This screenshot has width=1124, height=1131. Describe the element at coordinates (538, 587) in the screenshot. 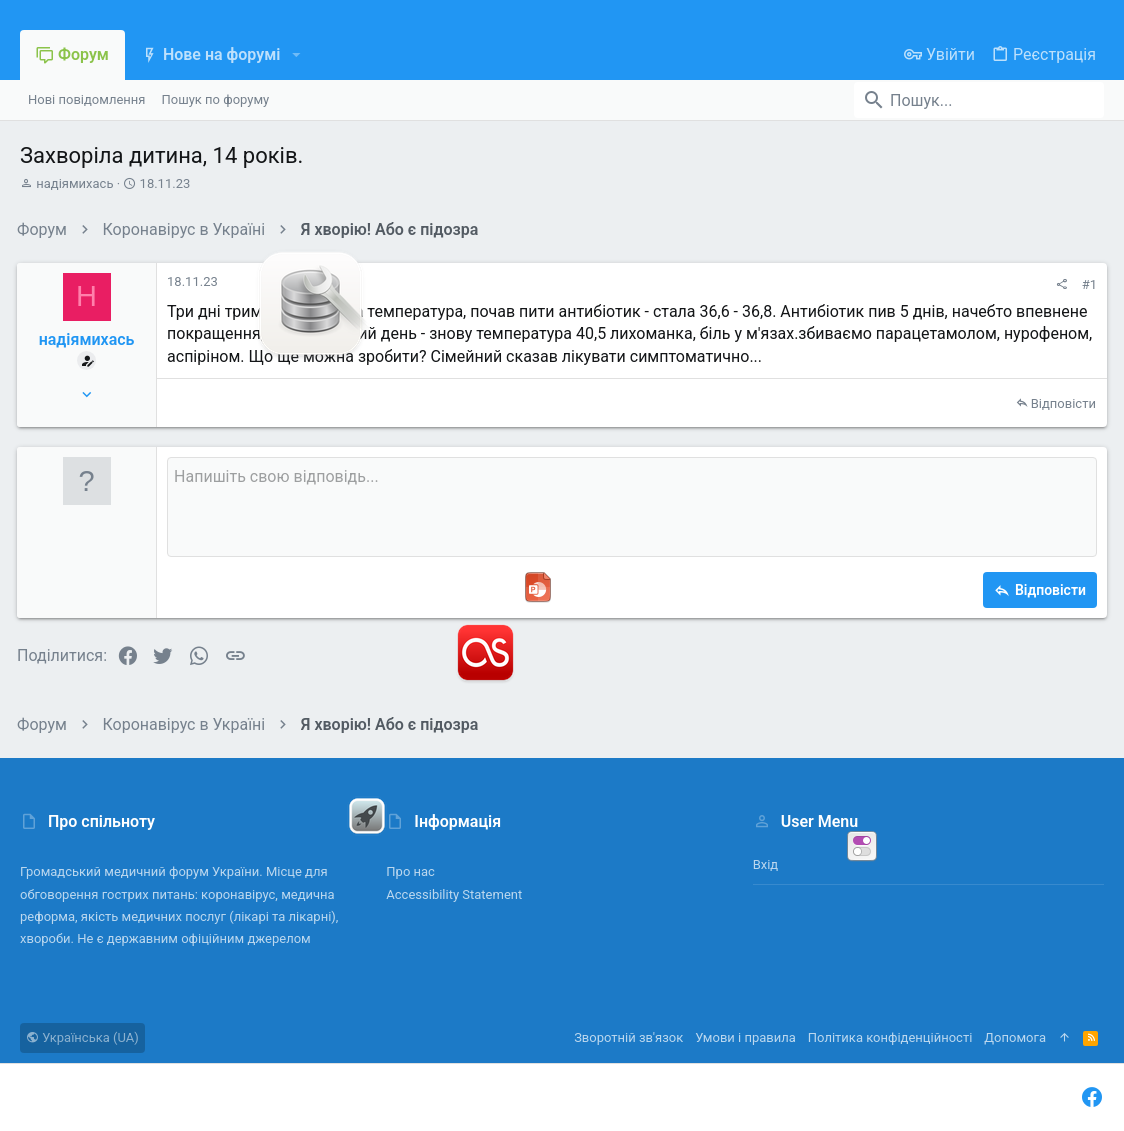

I see `a microsoft powerpoint file` at that location.